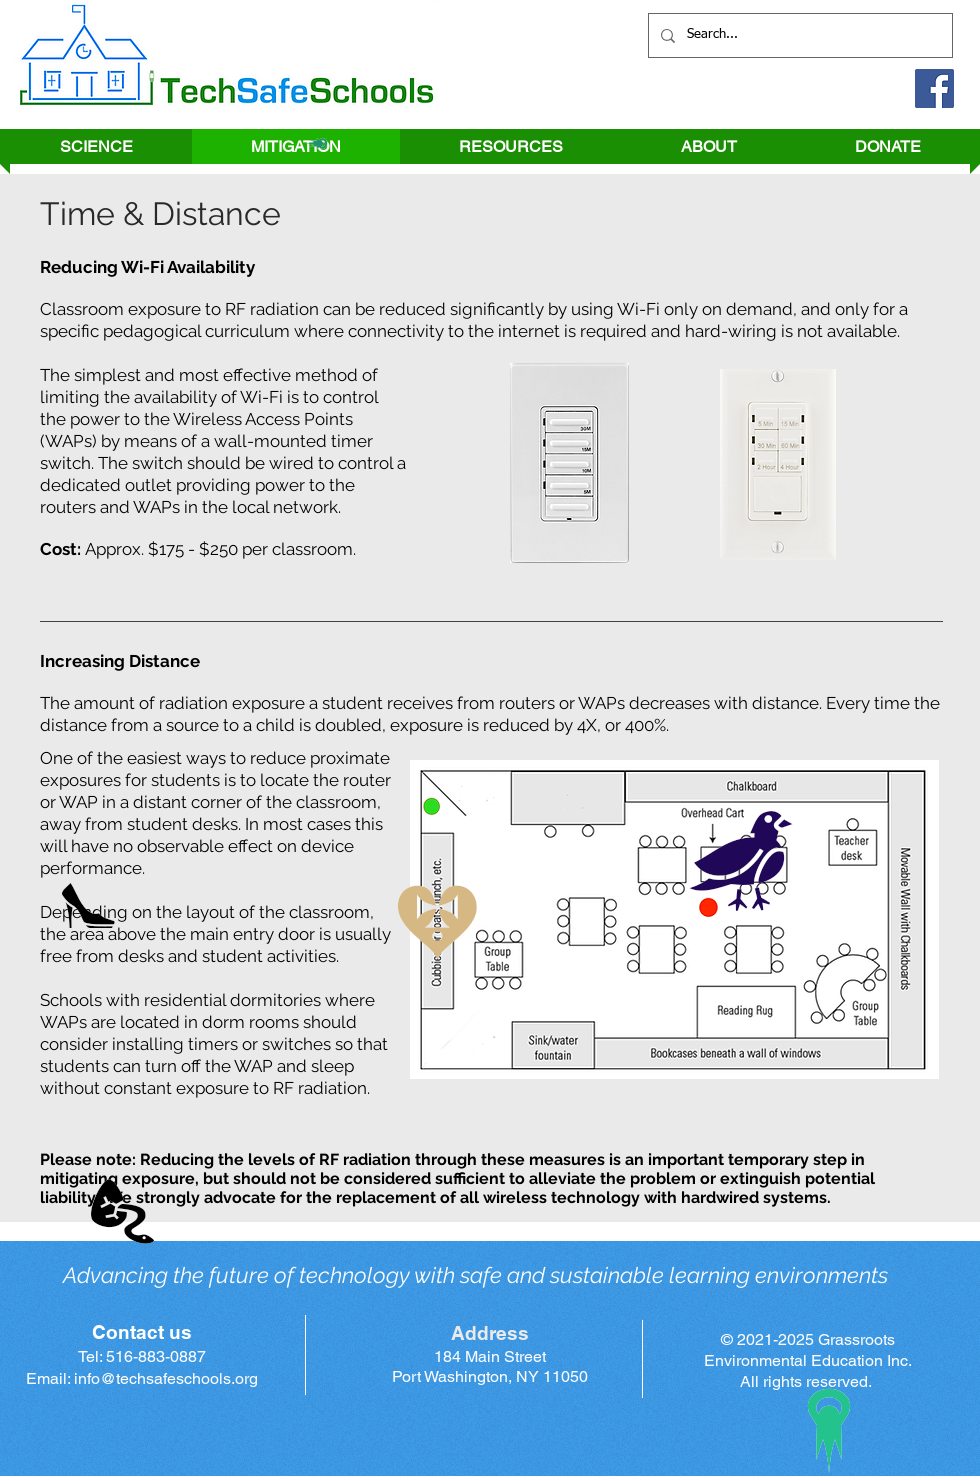 Image resolution: width=980 pixels, height=1476 pixels. What do you see at coordinates (88, 905) in the screenshot?
I see `browse women's footwear category` at bounding box center [88, 905].